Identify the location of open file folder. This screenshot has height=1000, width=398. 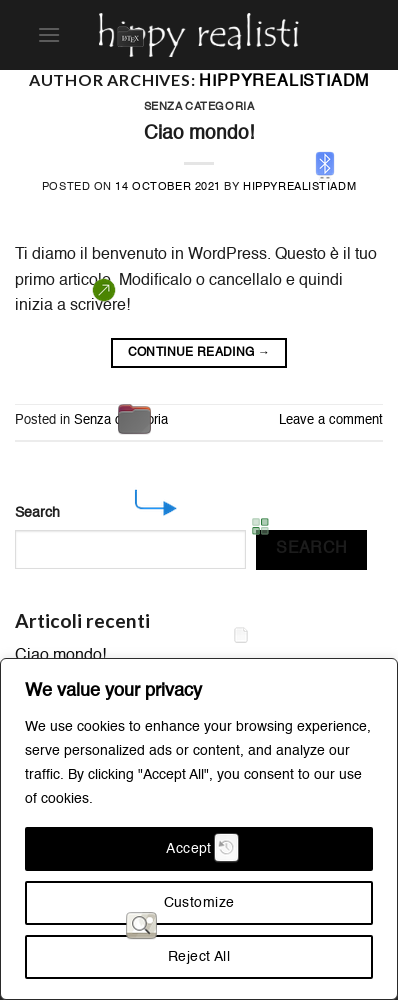
(134, 418).